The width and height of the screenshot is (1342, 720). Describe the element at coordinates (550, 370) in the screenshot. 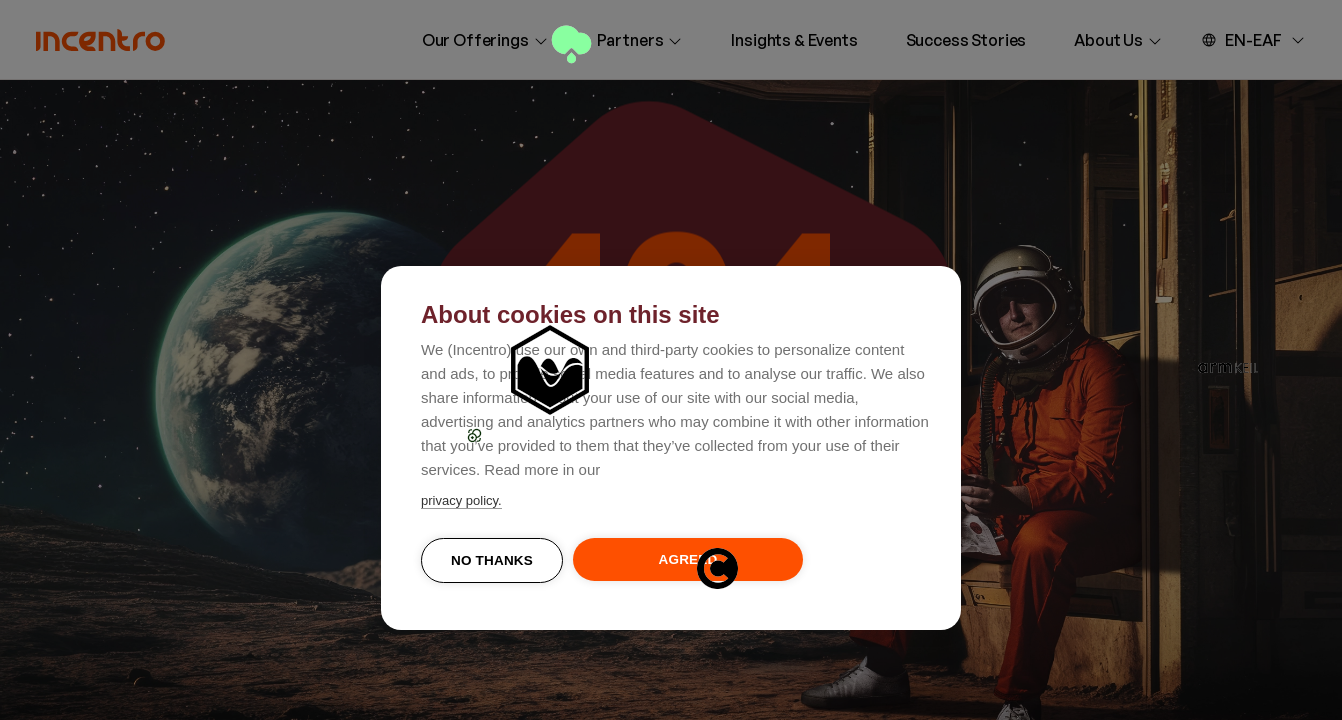

I see `chart.js library logo` at that location.